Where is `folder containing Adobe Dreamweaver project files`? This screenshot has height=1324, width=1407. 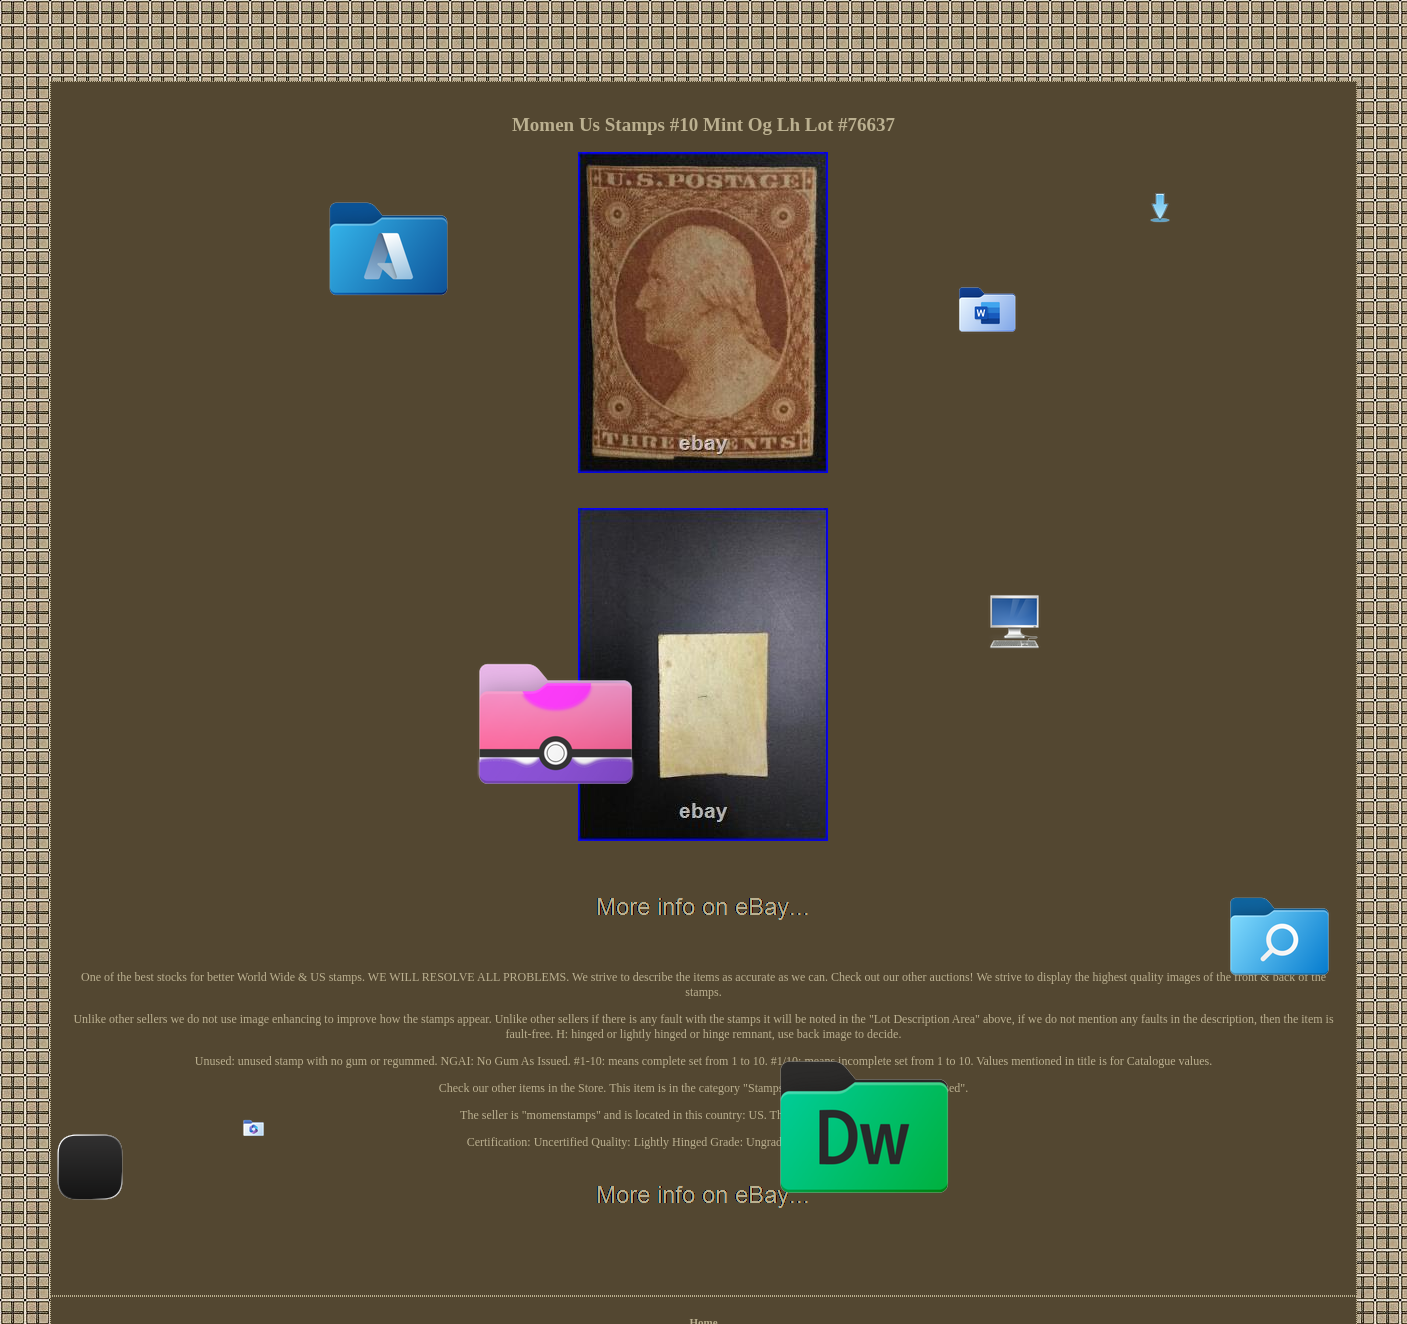
folder containing Adobe Dreamweaver project files is located at coordinates (863, 1131).